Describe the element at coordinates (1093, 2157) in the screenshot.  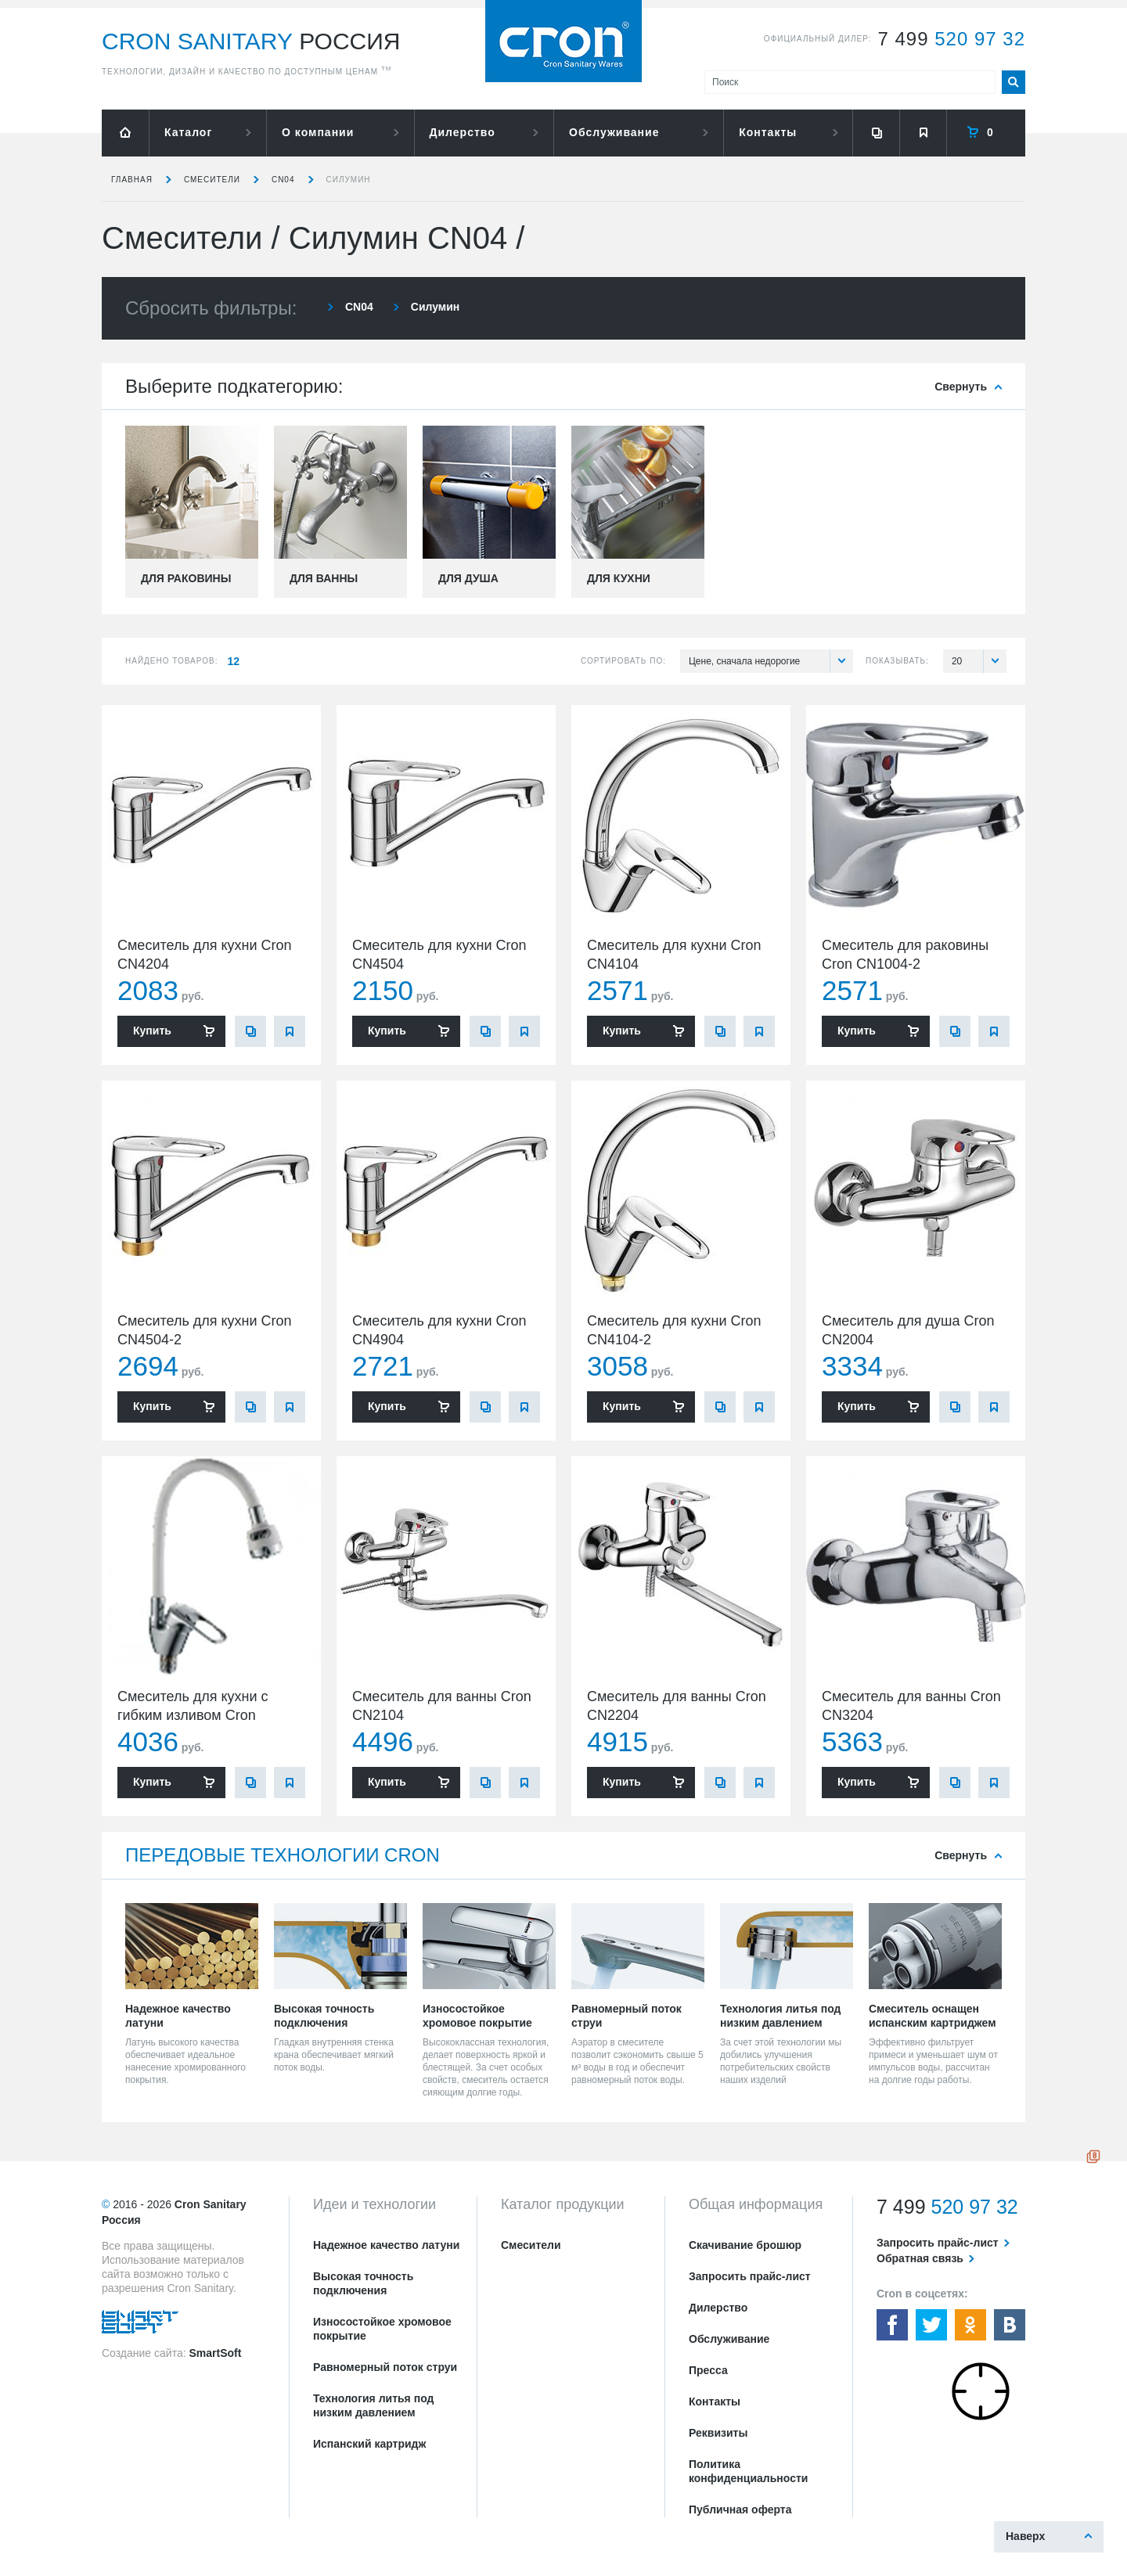
I see `view item 8 in a collection` at that location.